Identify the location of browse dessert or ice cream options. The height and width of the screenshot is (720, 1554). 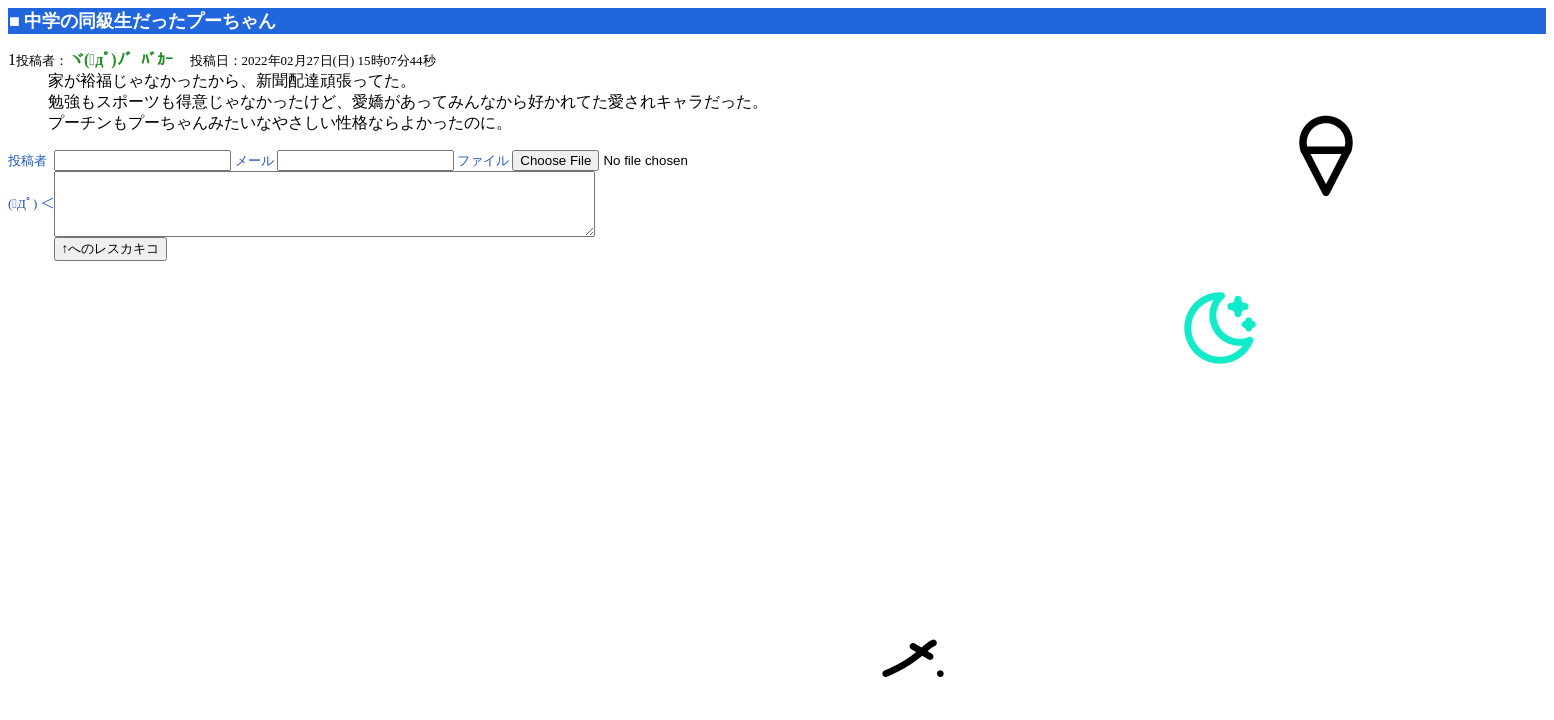
(1326, 154).